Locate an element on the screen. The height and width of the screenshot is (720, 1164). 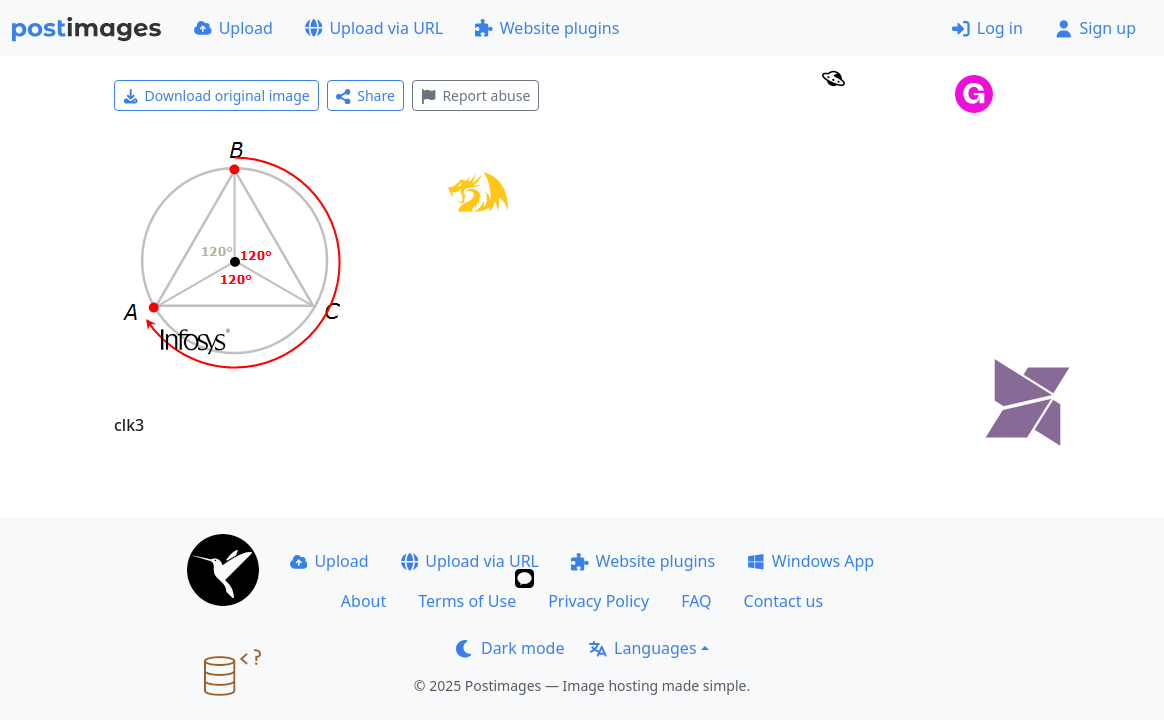
InterBase database software logo is located at coordinates (223, 570).